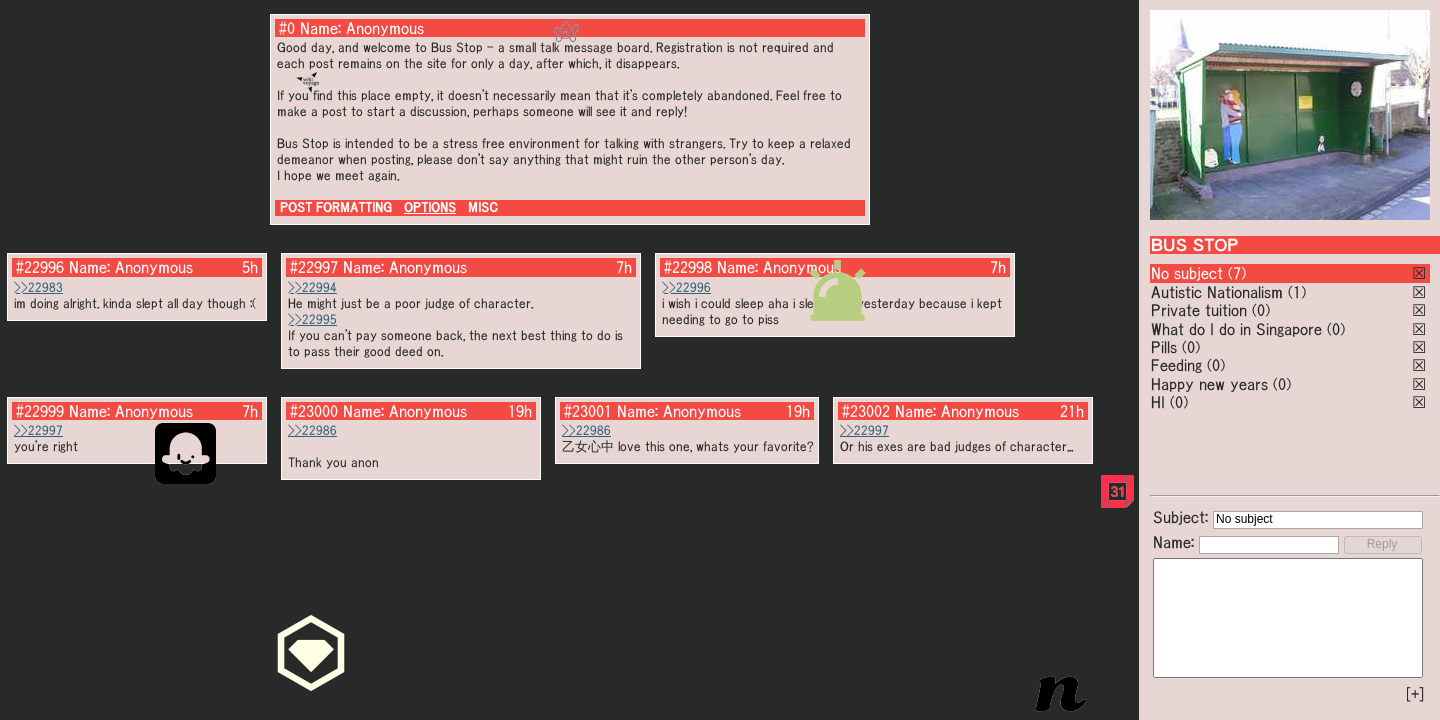 The image size is (1440, 720). I want to click on open the Arc browser, so click(566, 31).